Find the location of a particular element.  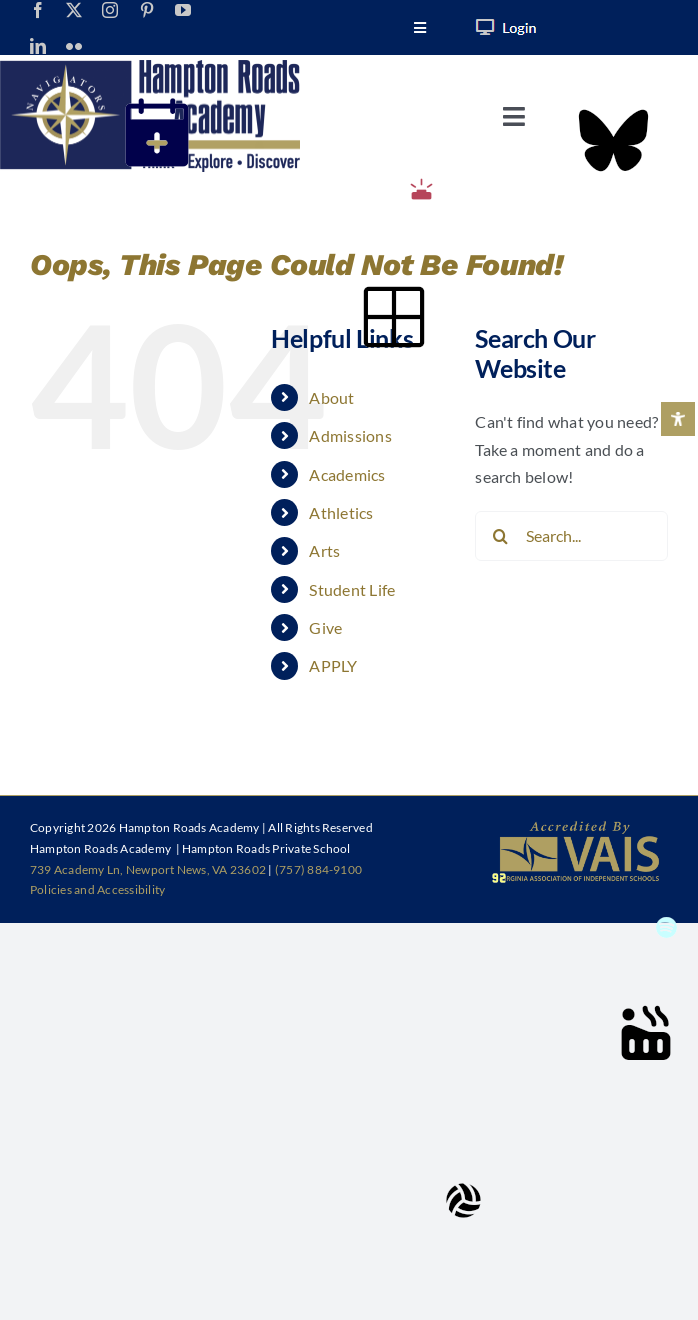

open spotify is located at coordinates (666, 927).